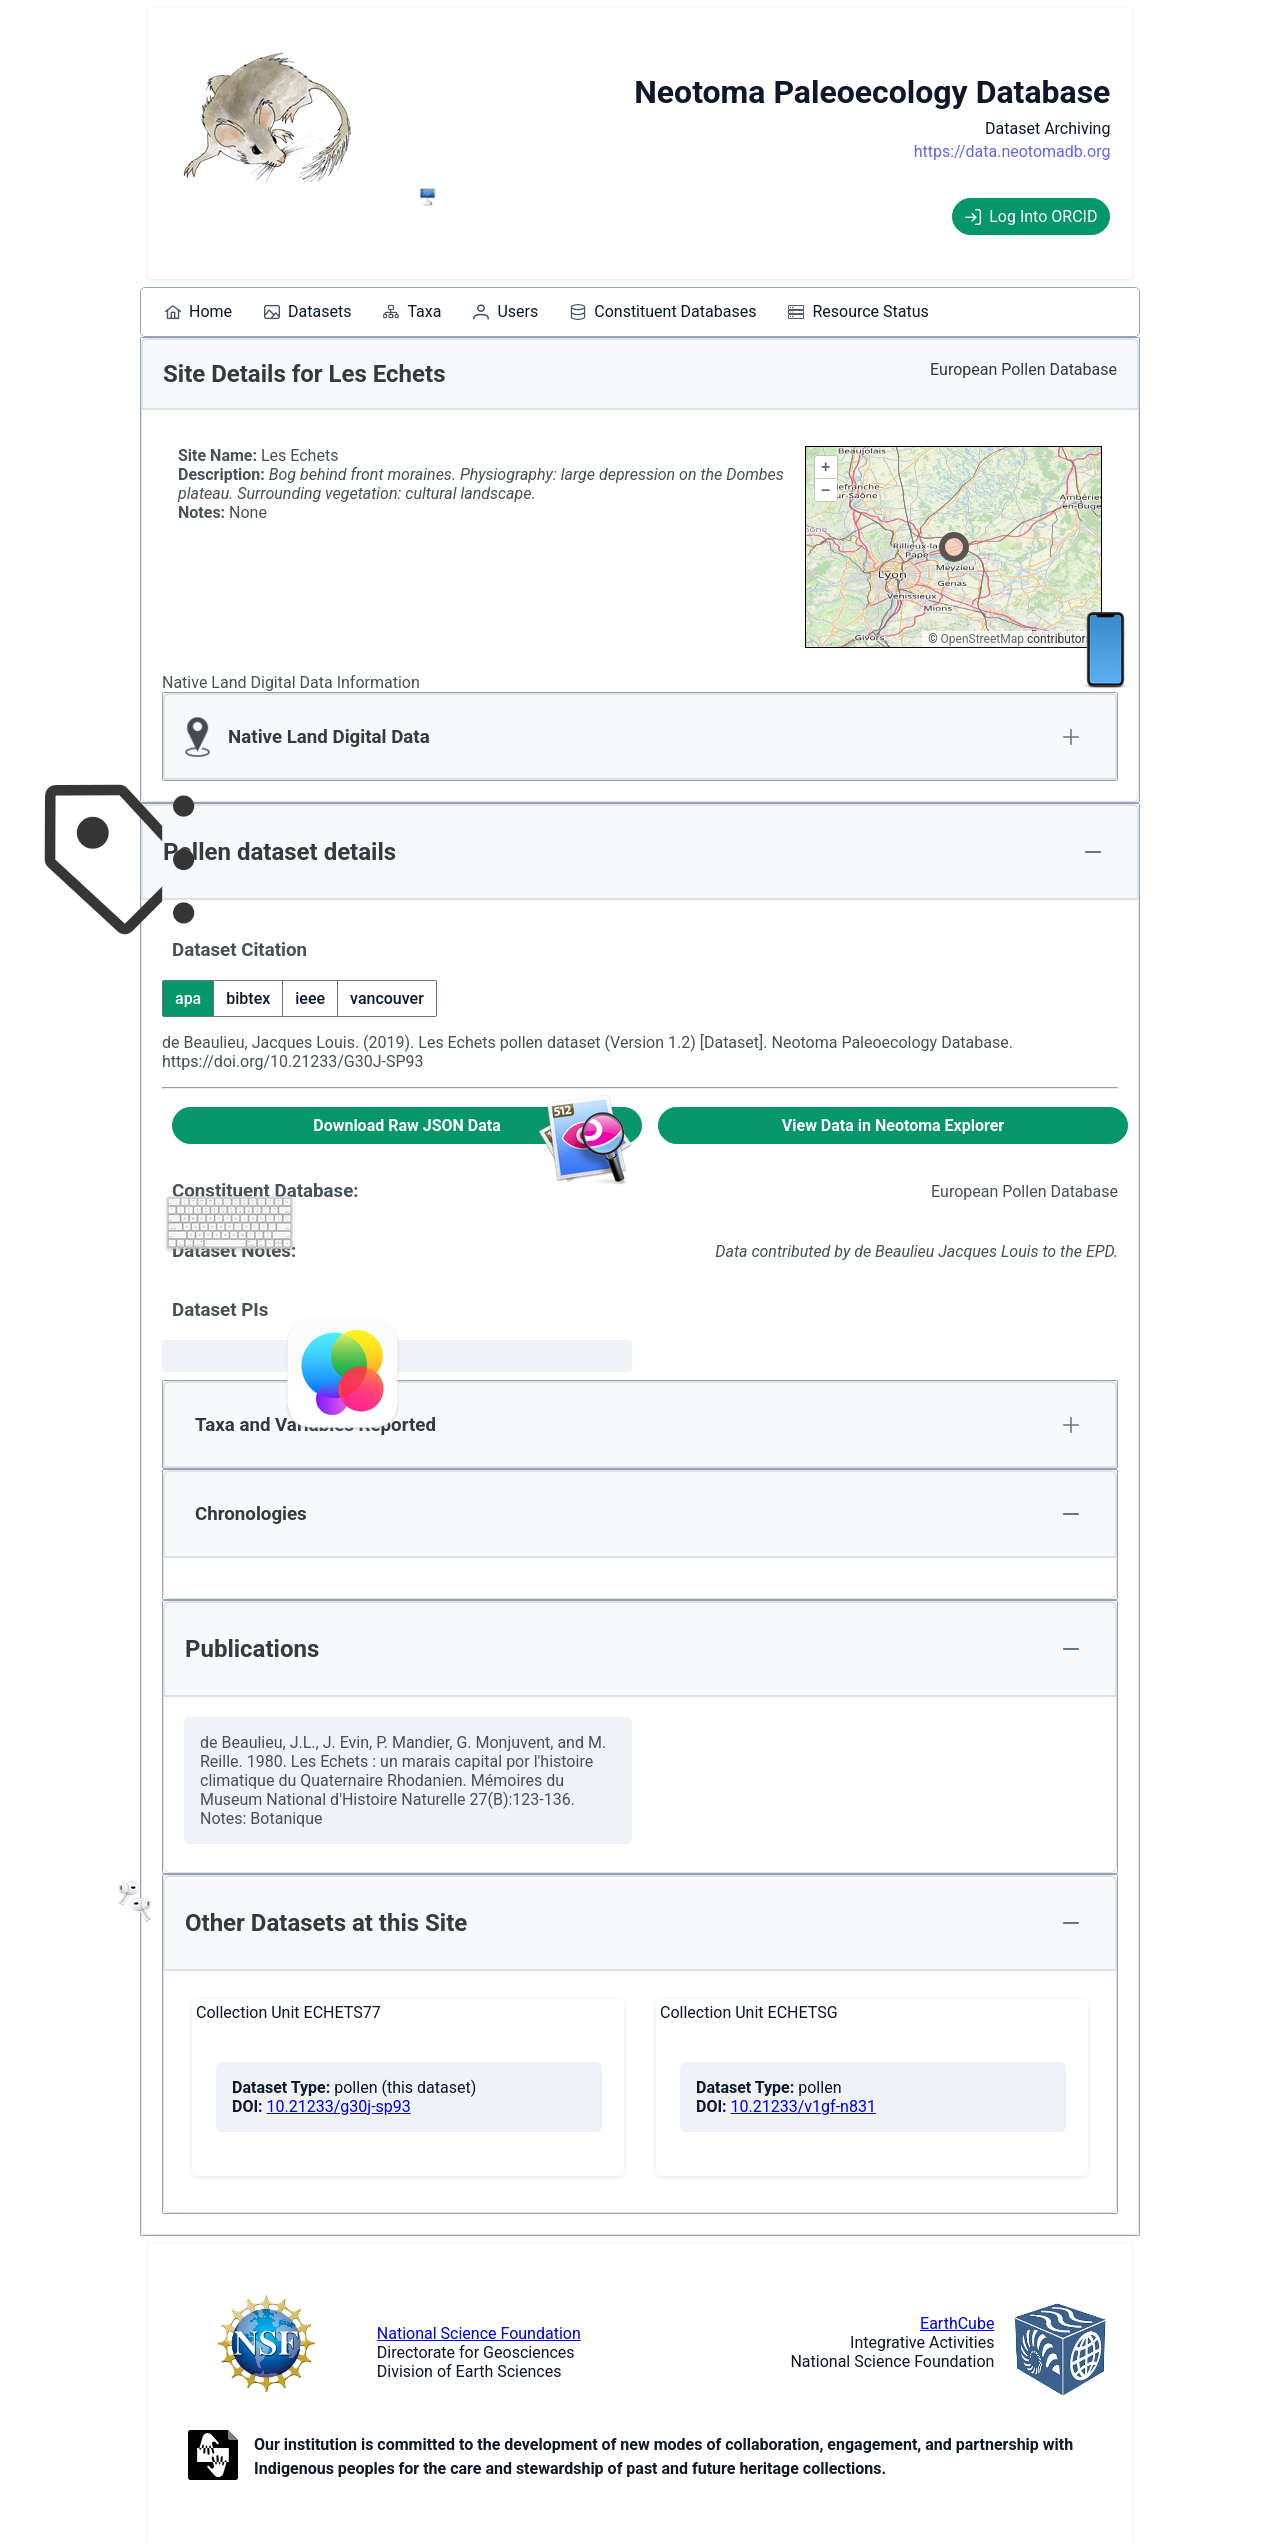  Describe the element at coordinates (229, 1222) in the screenshot. I see `connect a bluetooth keyboard` at that location.